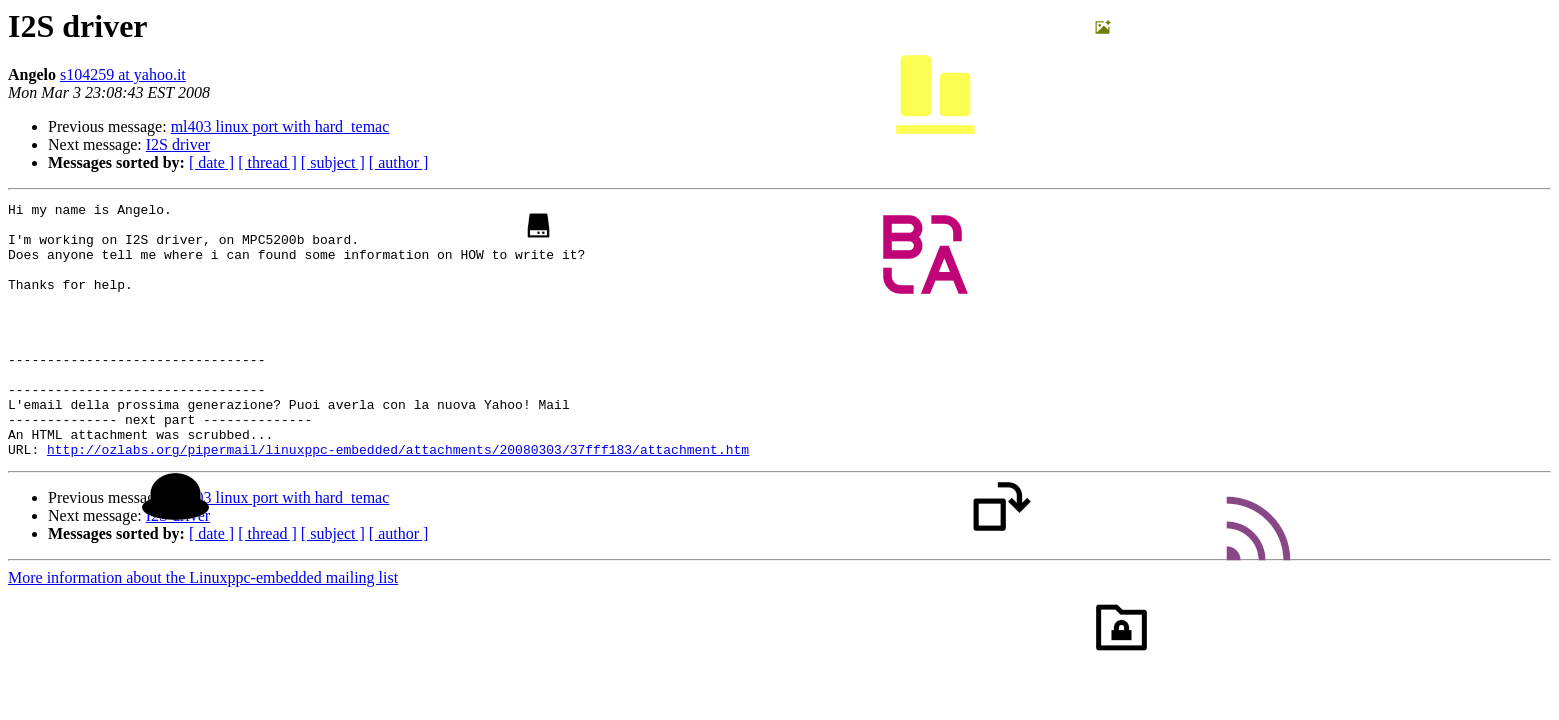 Image resolution: width=1559 pixels, height=720 pixels. I want to click on enhance image with AI, so click(1102, 27).